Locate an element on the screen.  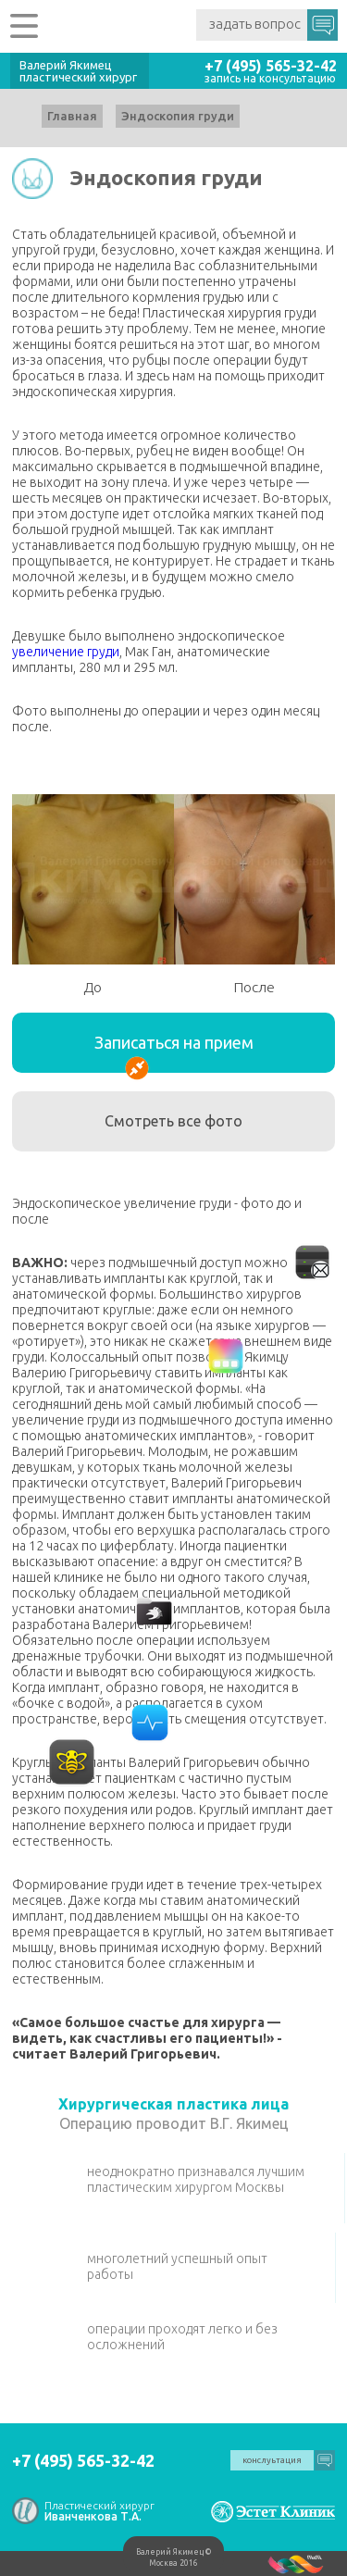
folder containing bevy game engine project files is located at coordinates (154, 1612).